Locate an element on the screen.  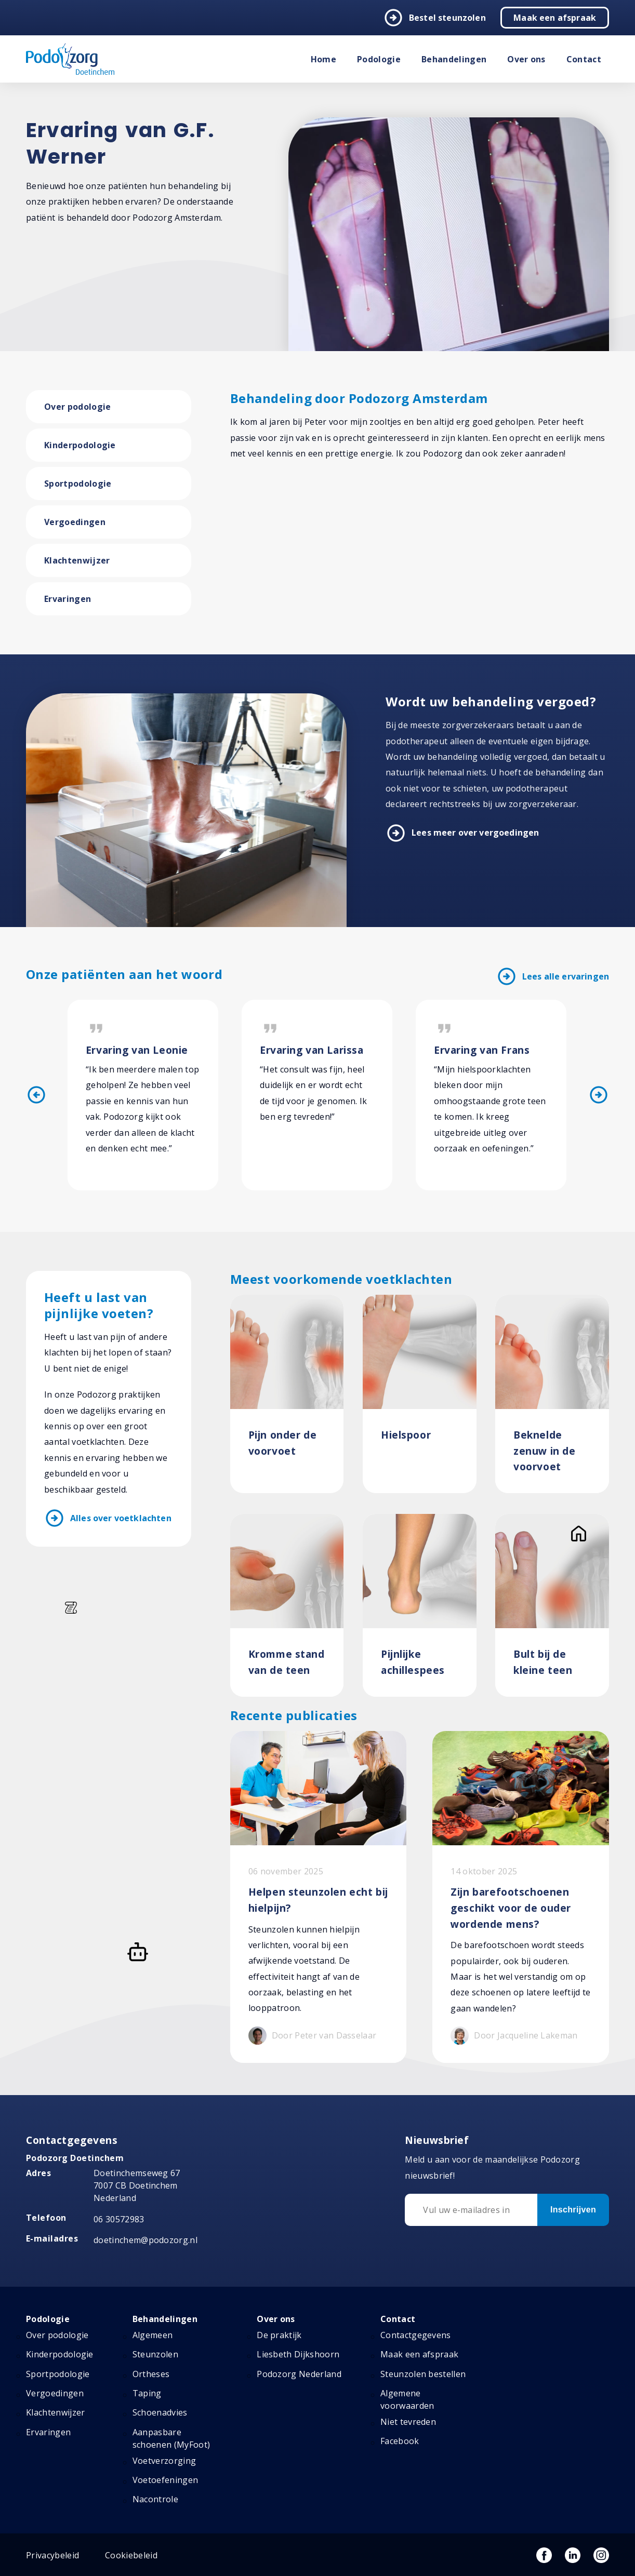
navigate to home screen is located at coordinates (578, 1534).